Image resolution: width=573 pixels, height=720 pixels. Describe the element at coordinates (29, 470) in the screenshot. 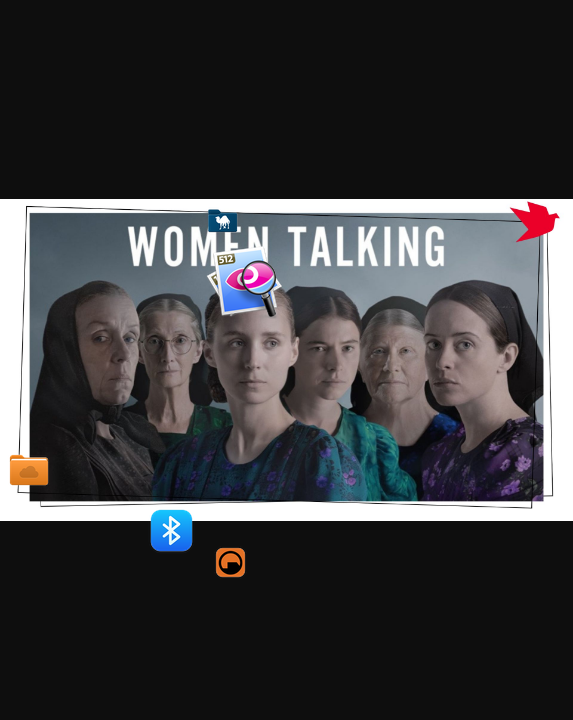

I see `access cloud-synced files and folders` at that location.